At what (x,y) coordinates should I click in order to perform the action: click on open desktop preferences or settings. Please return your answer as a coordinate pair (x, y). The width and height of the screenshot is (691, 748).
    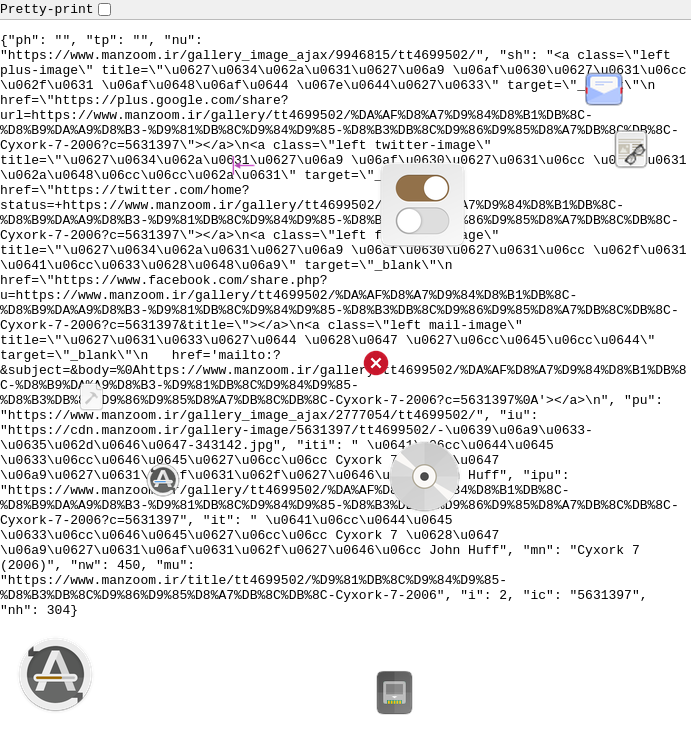
    Looking at the image, I should click on (422, 204).